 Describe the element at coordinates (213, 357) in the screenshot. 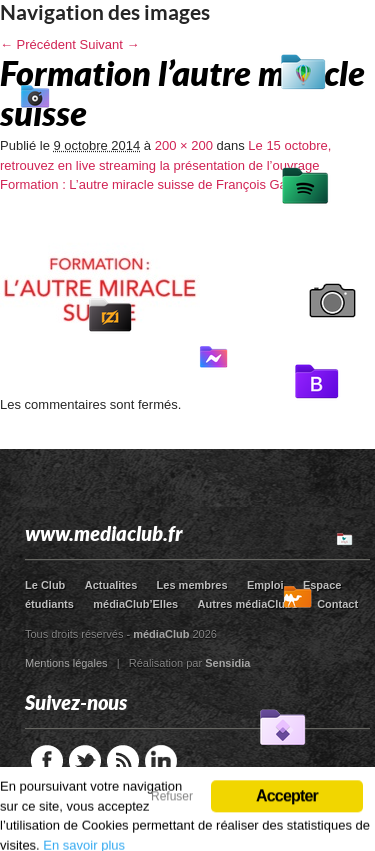

I see `open messenger downloads or files folder` at that location.